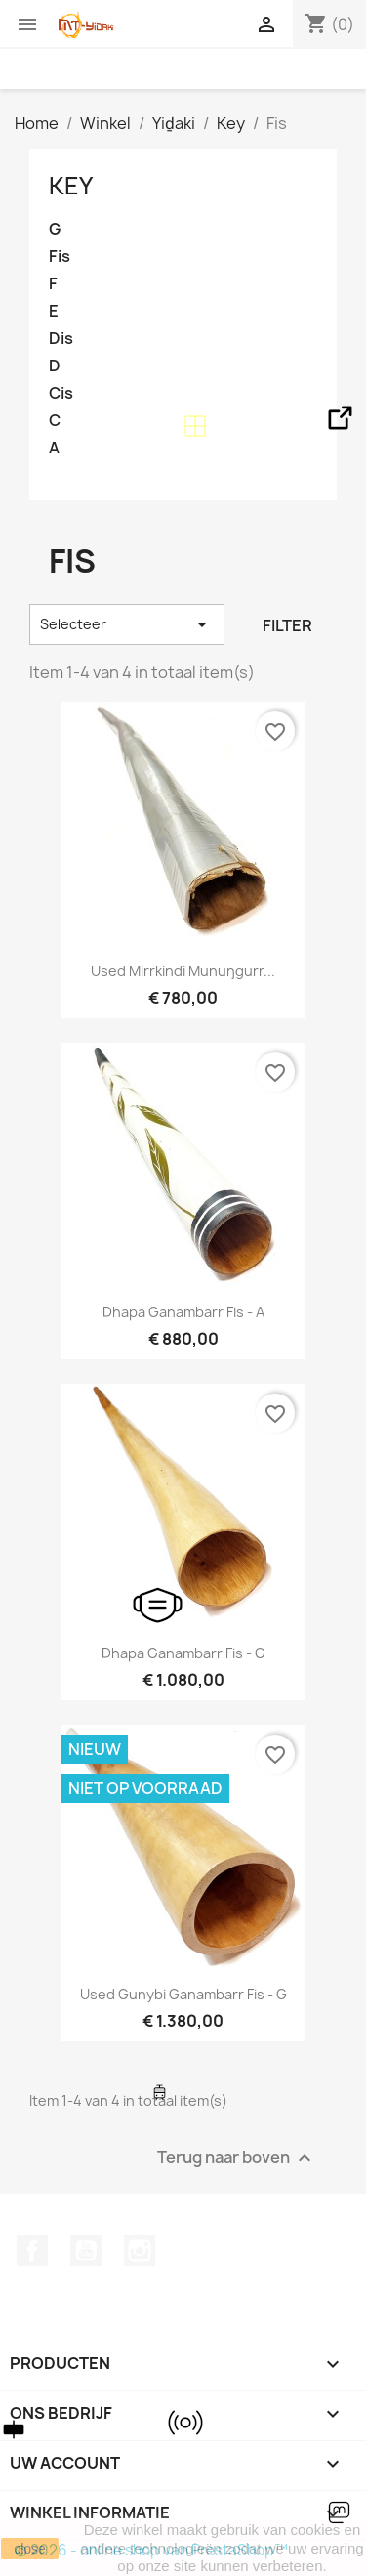 Image resolution: width=366 pixels, height=2576 pixels. I want to click on start a live broadcast or stream, so click(185, 2423).